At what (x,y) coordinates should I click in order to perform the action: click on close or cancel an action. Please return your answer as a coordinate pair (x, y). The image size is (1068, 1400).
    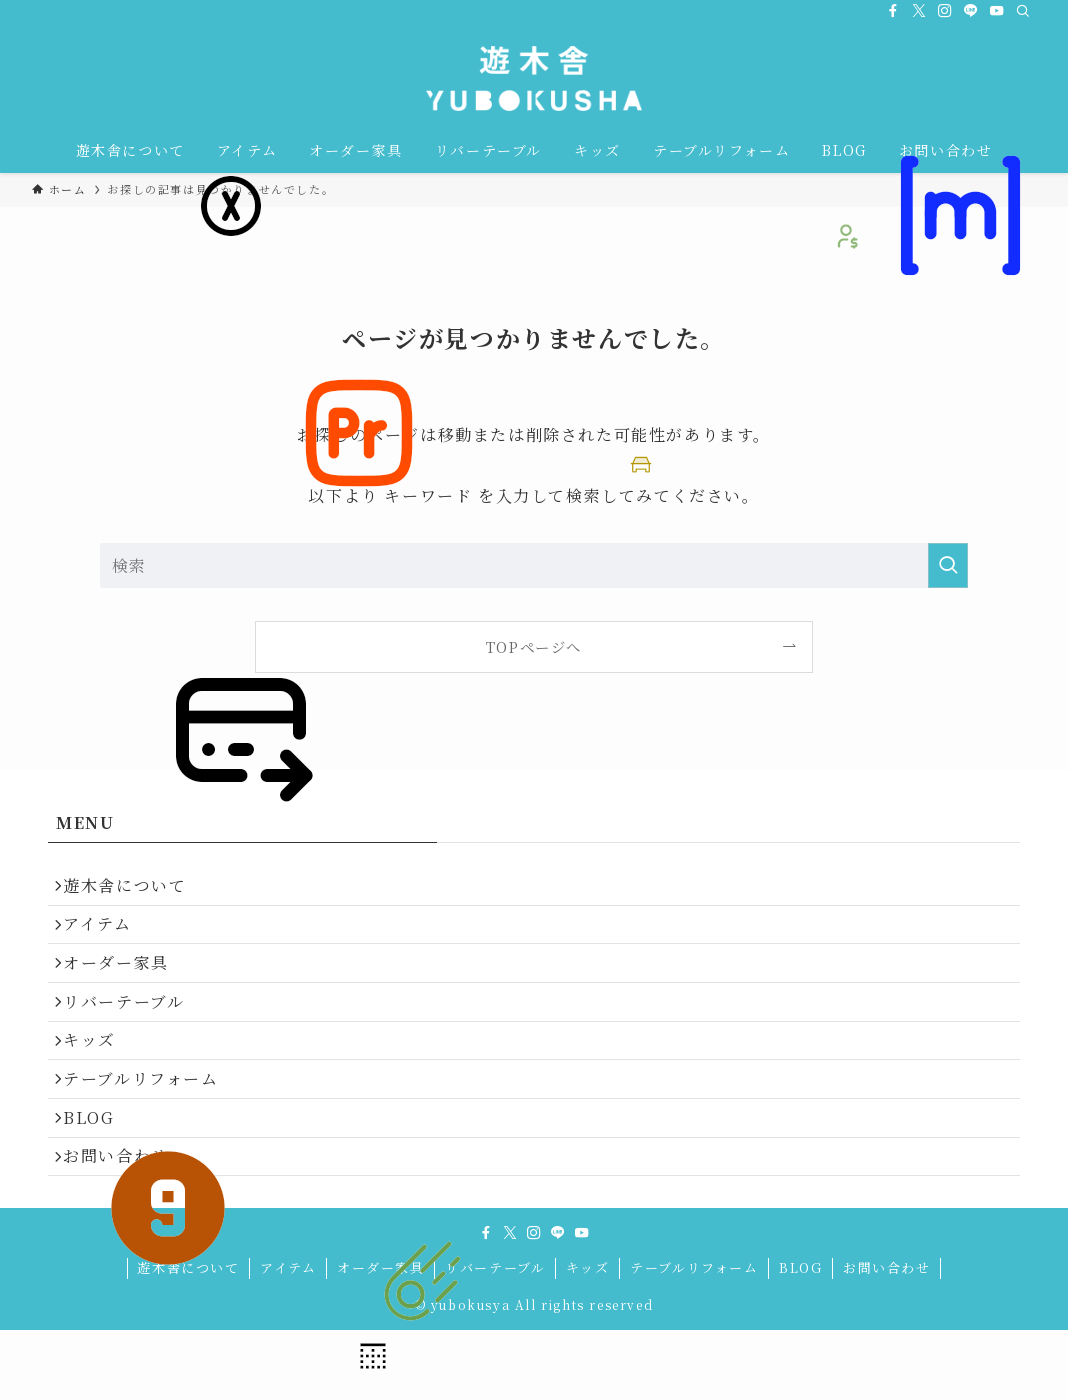
    Looking at the image, I should click on (231, 206).